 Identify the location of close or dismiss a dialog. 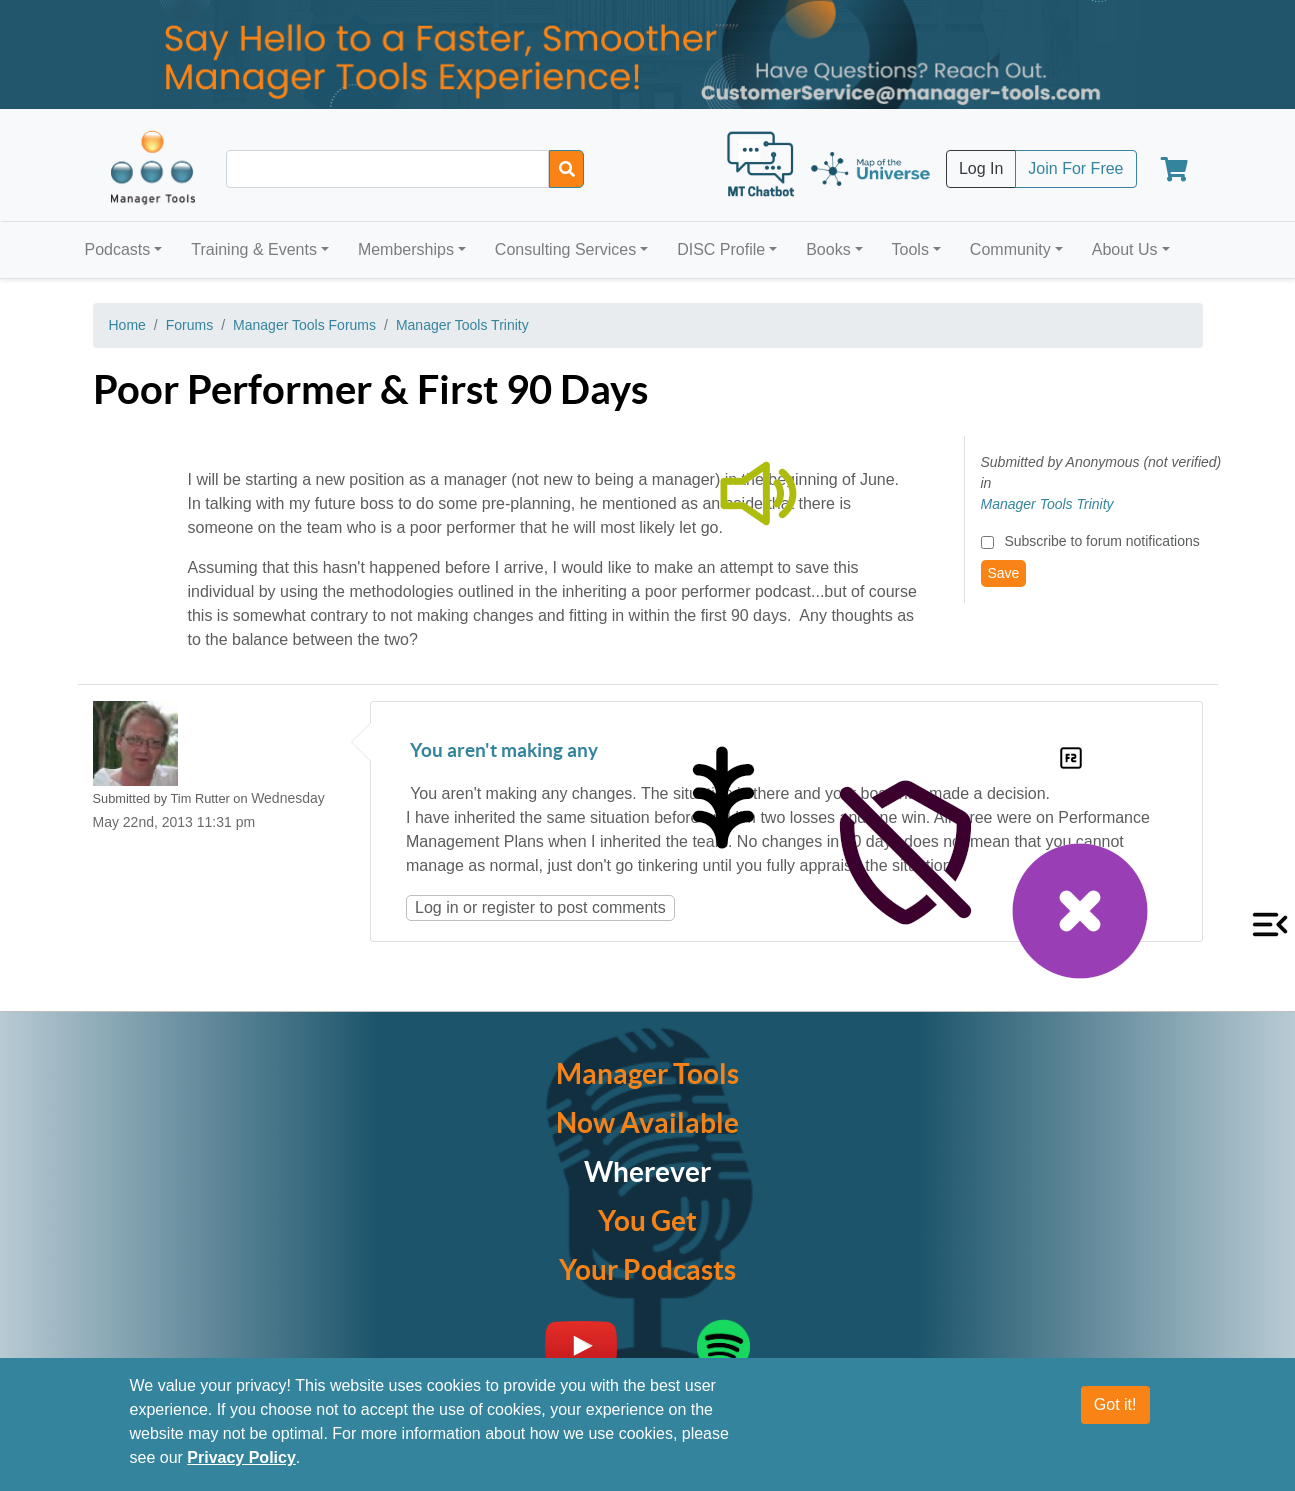
(1080, 911).